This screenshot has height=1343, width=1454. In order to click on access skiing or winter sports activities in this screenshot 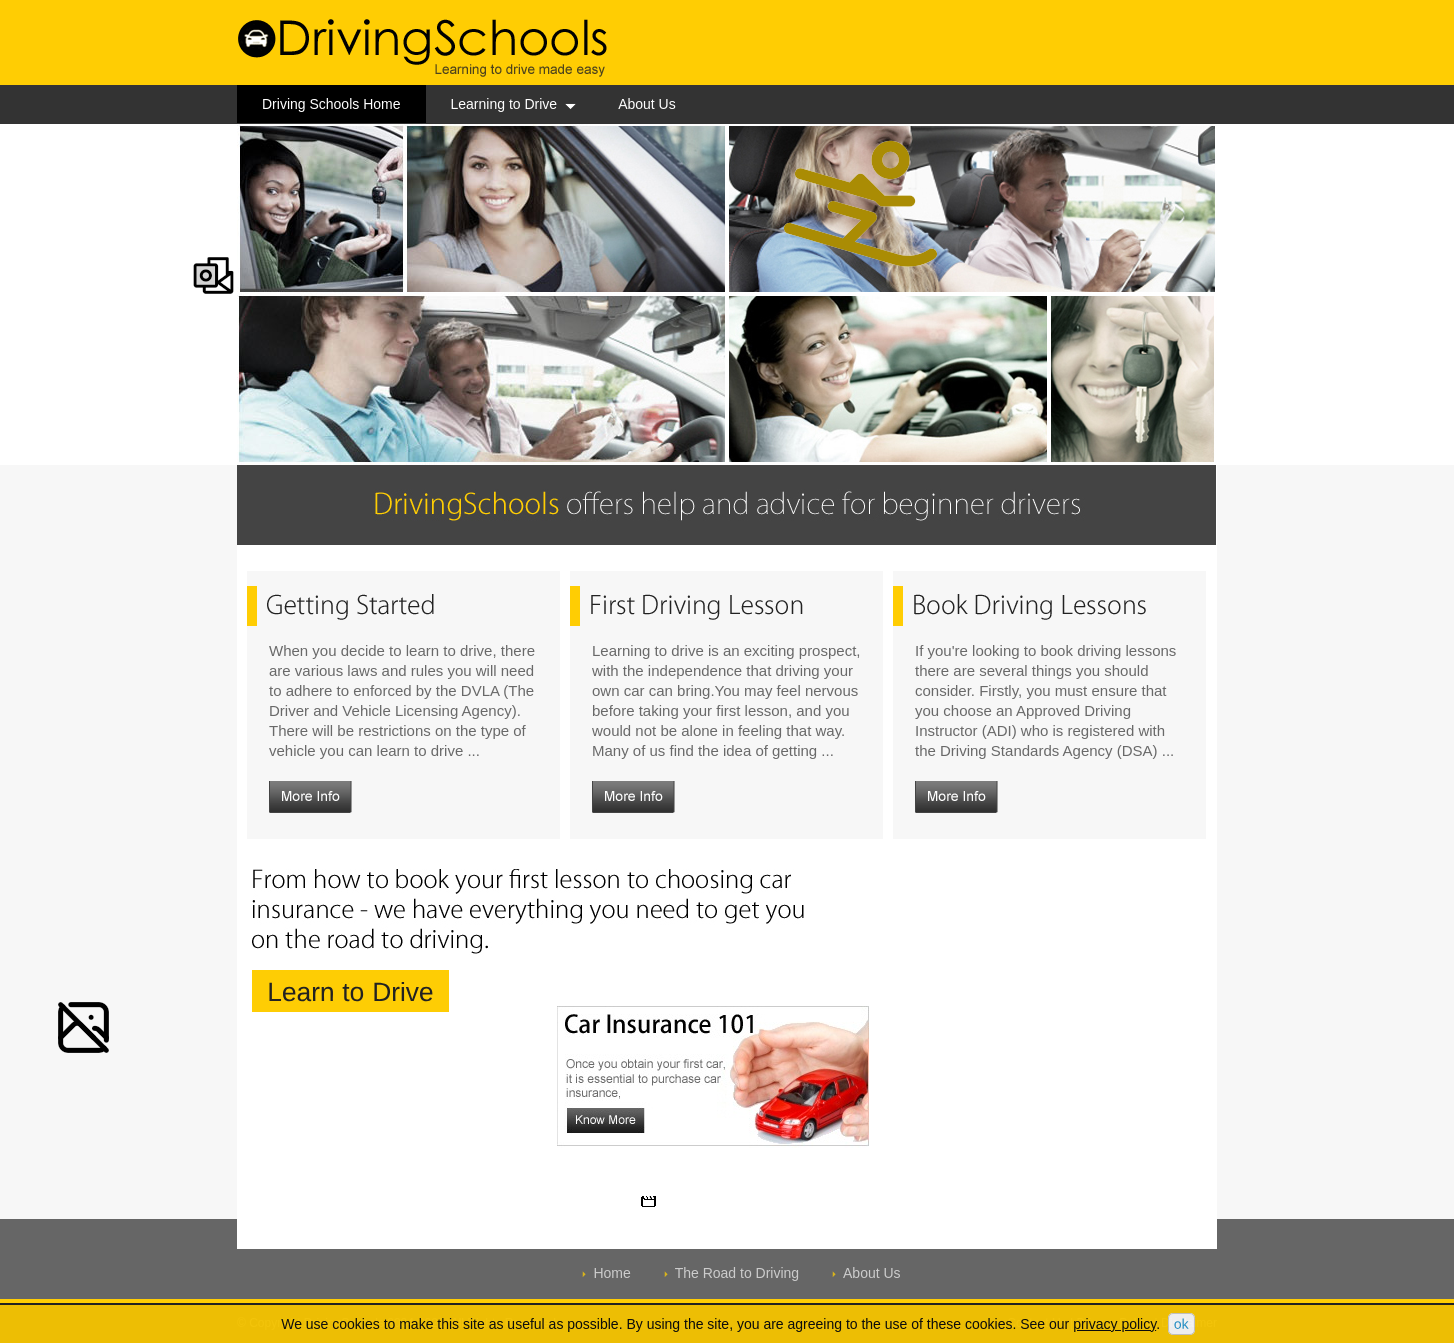, I will do `click(860, 206)`.